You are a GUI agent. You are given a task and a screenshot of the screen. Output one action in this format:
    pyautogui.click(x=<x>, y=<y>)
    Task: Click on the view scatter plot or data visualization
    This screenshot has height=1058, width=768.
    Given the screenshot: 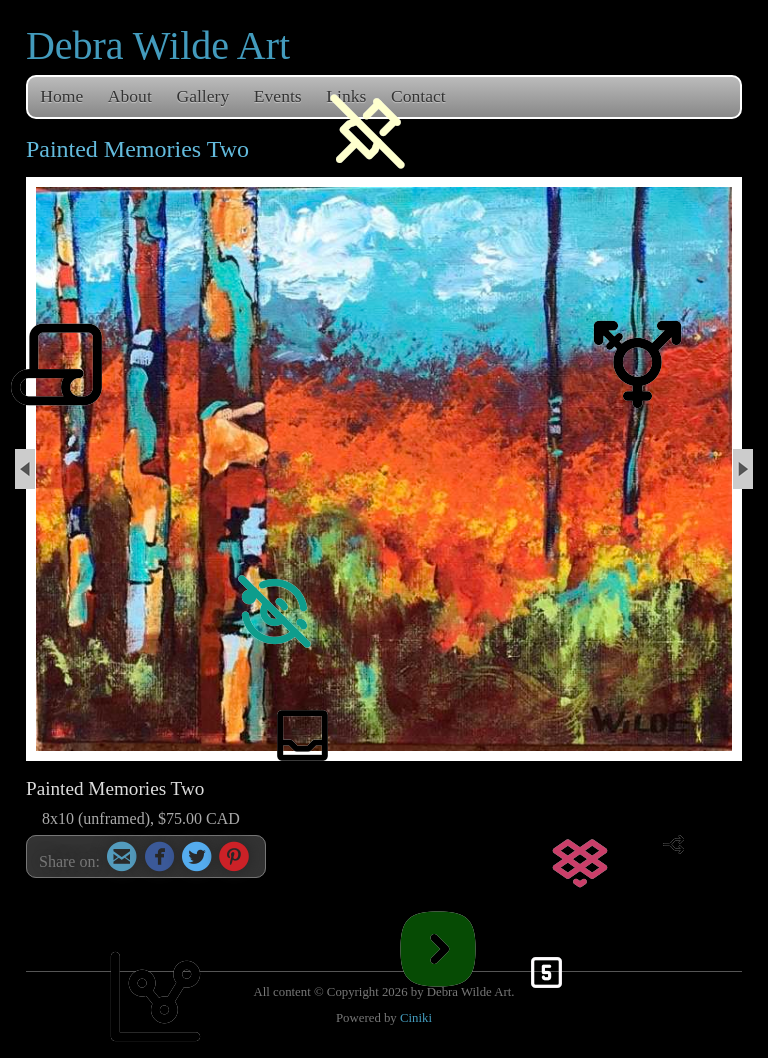 What is the action you would take?
    pyautogui.click(x=155, y=996)
    